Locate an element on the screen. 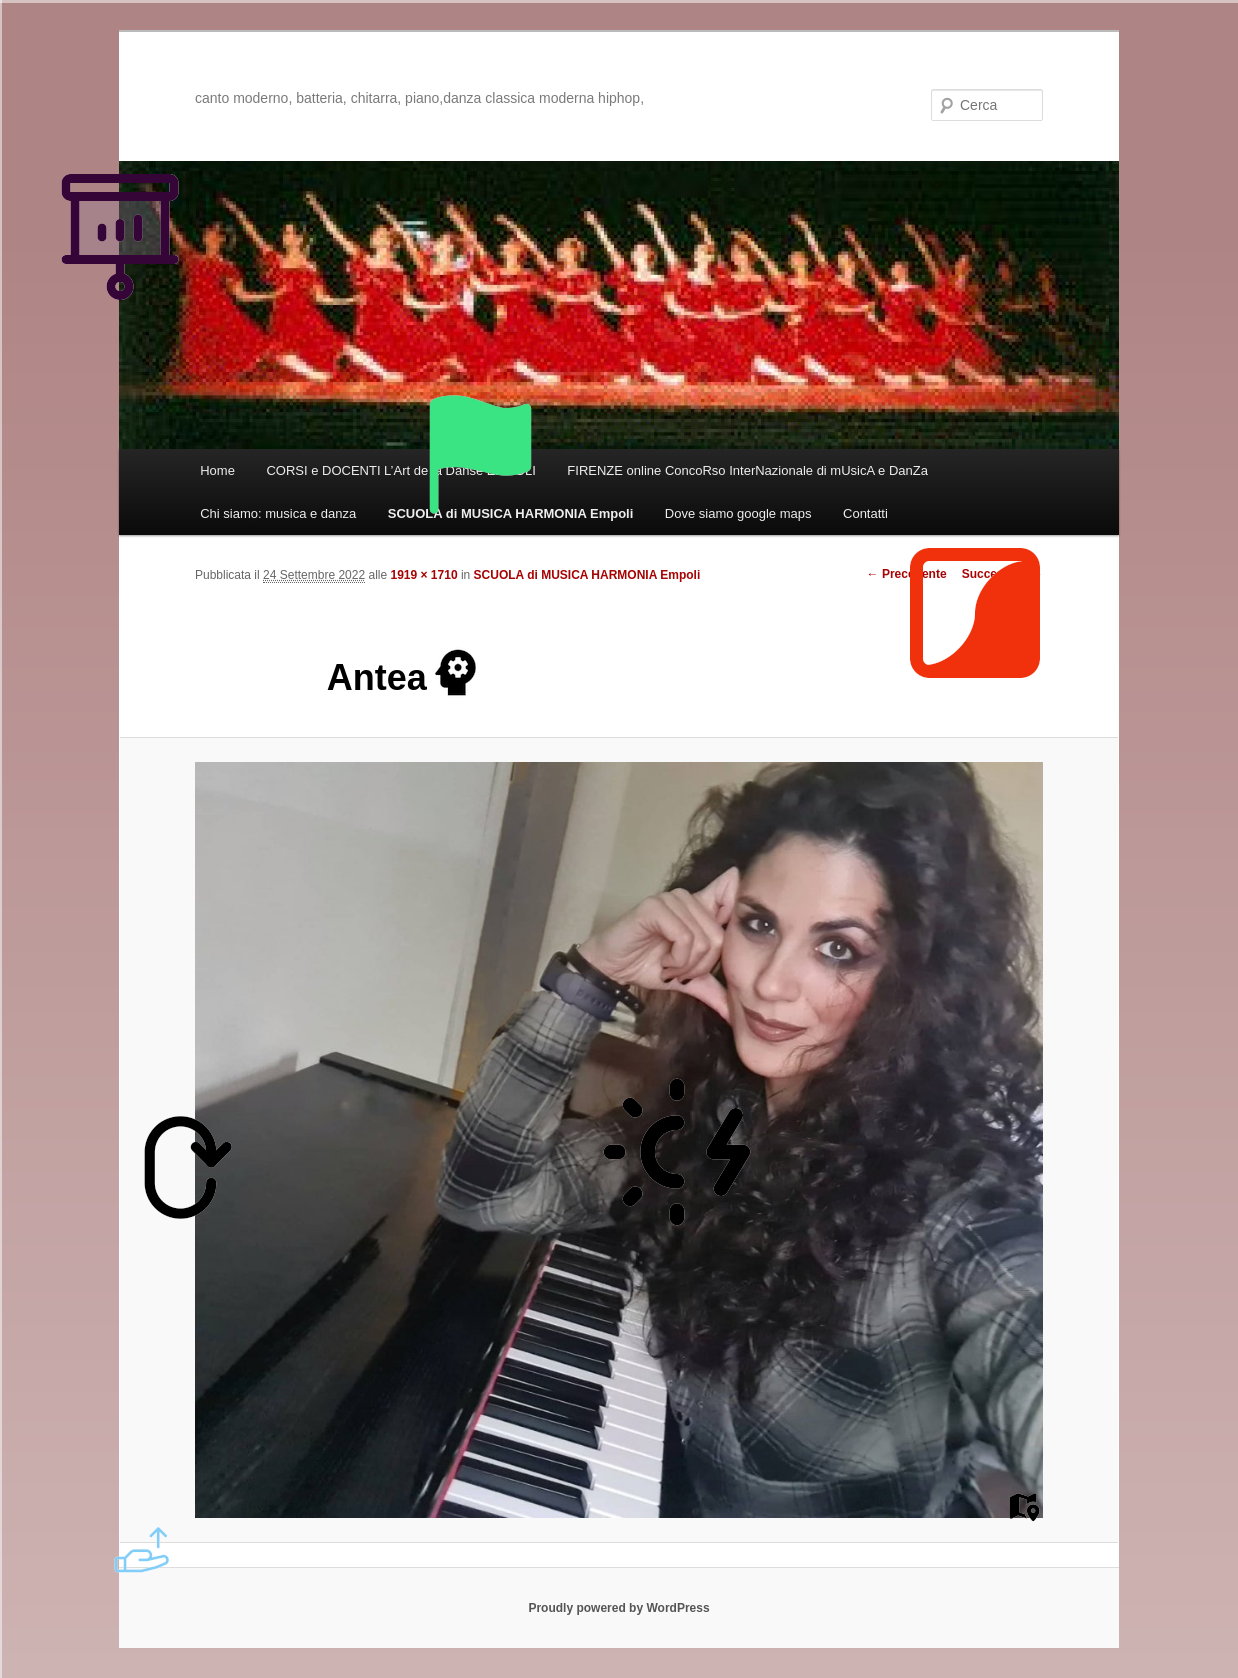  access mental health or psychology features is located at coordinates (455, 672).